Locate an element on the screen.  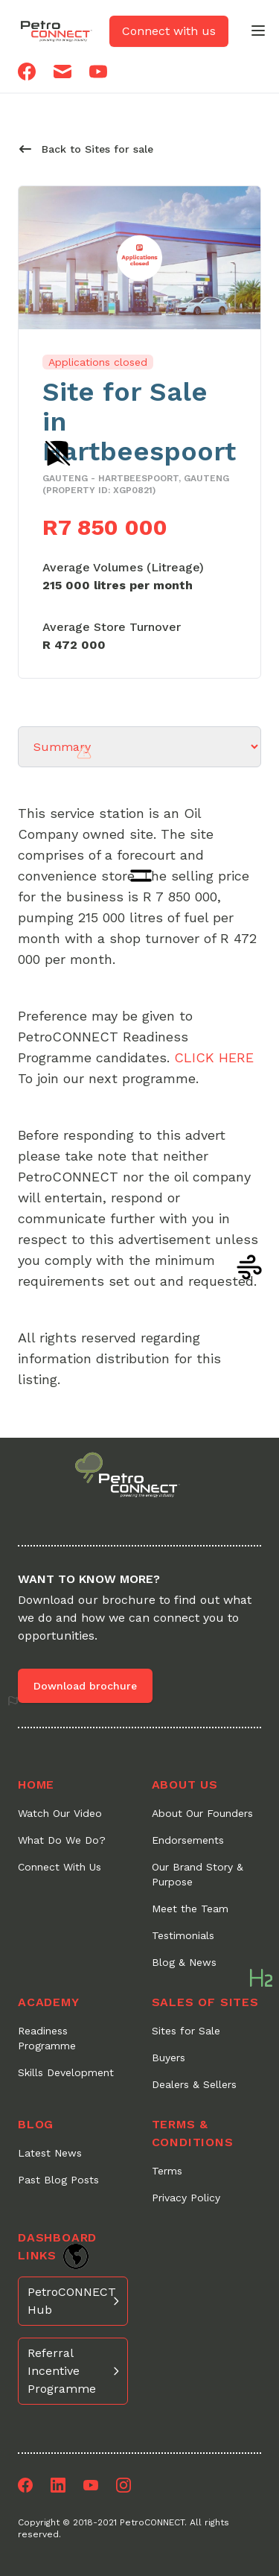
indicates a warning or caution alert is located at coordinates (84, 753).